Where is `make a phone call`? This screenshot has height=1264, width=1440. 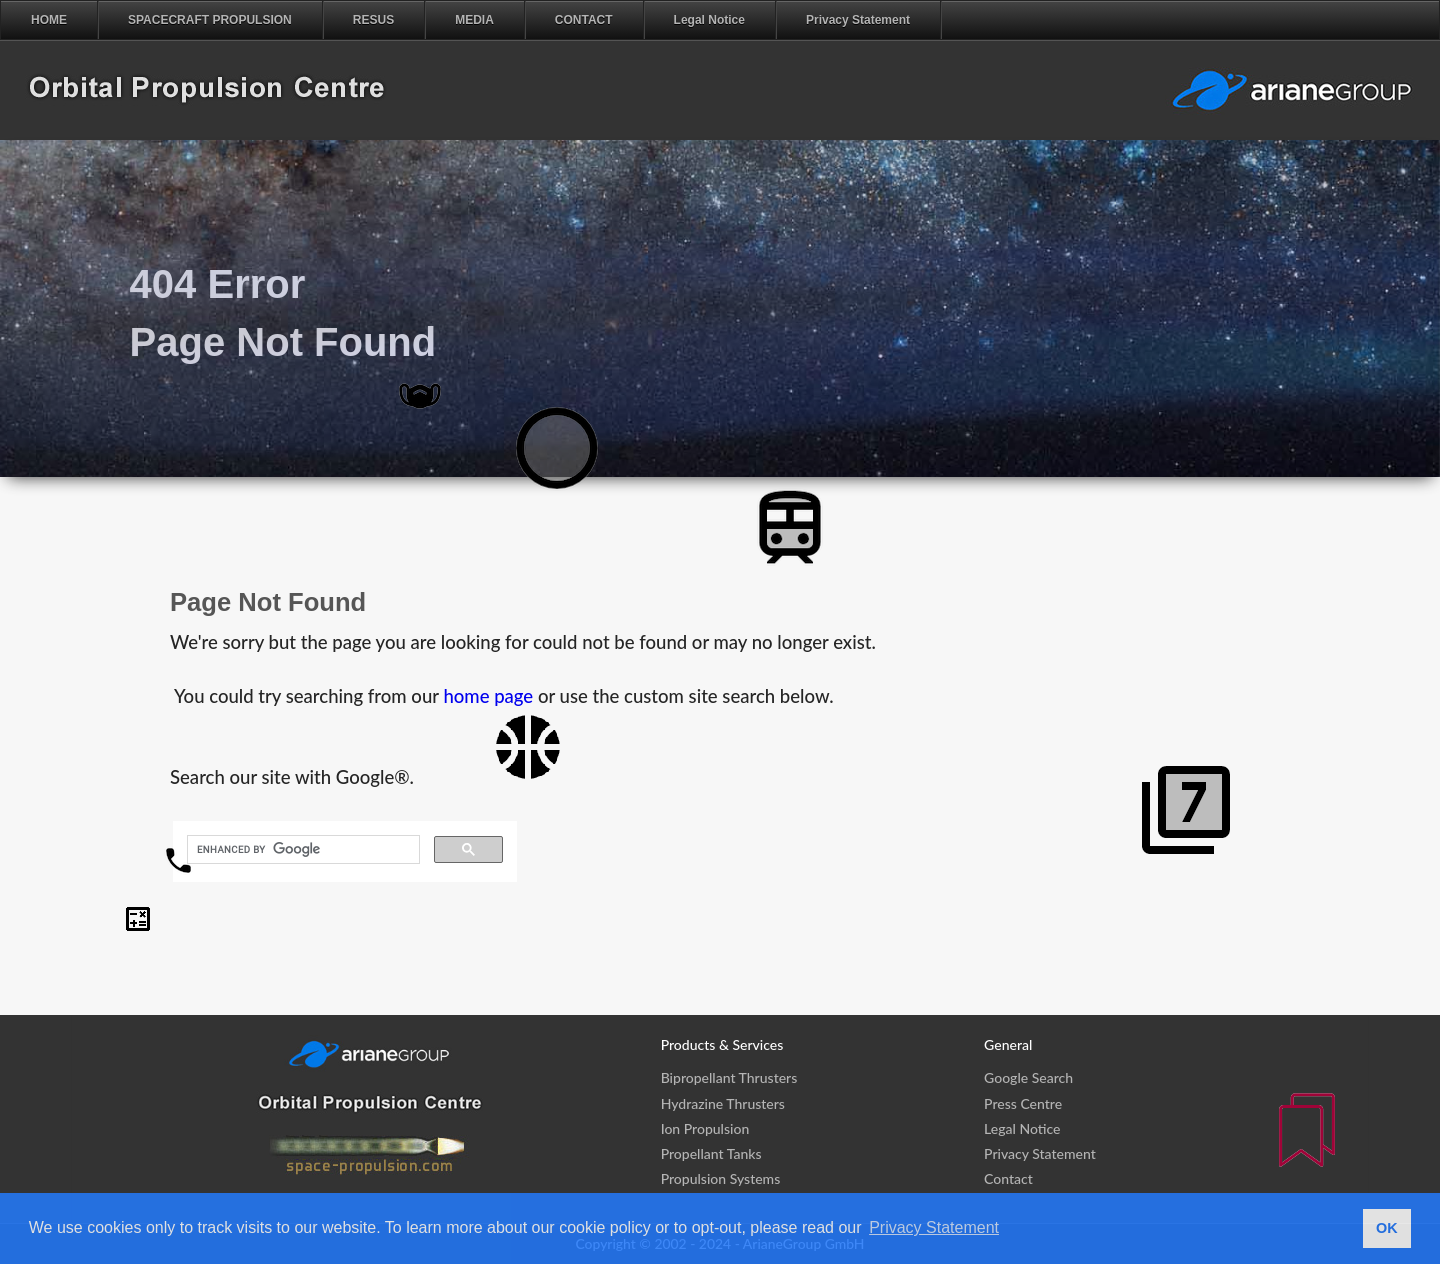 make a phone call is located at coordinates (178, 860).